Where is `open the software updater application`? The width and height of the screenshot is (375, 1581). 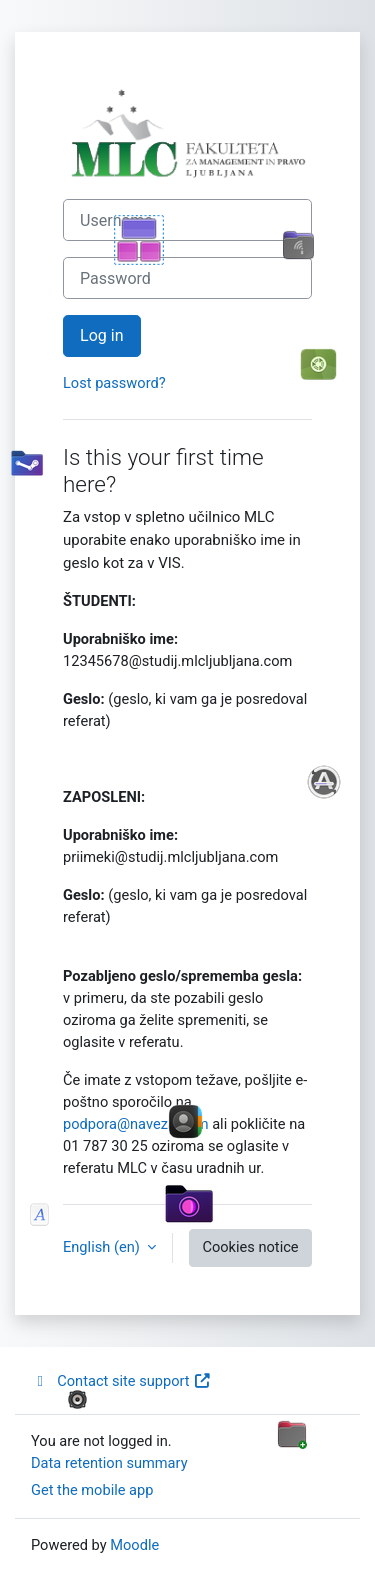 open the software updater application is located at coordinates (324, 782).